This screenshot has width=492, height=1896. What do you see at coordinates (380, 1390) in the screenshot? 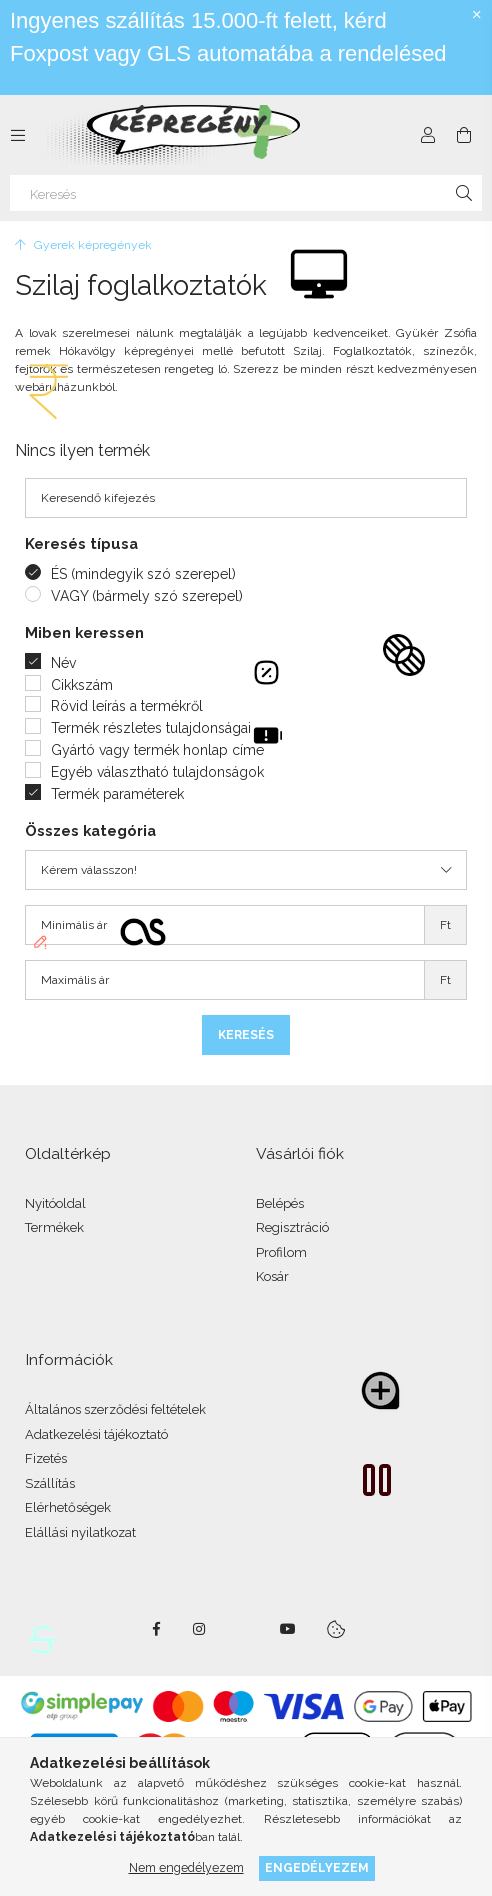
I see `add a new image or photo` at bounding box center [380, 1390].